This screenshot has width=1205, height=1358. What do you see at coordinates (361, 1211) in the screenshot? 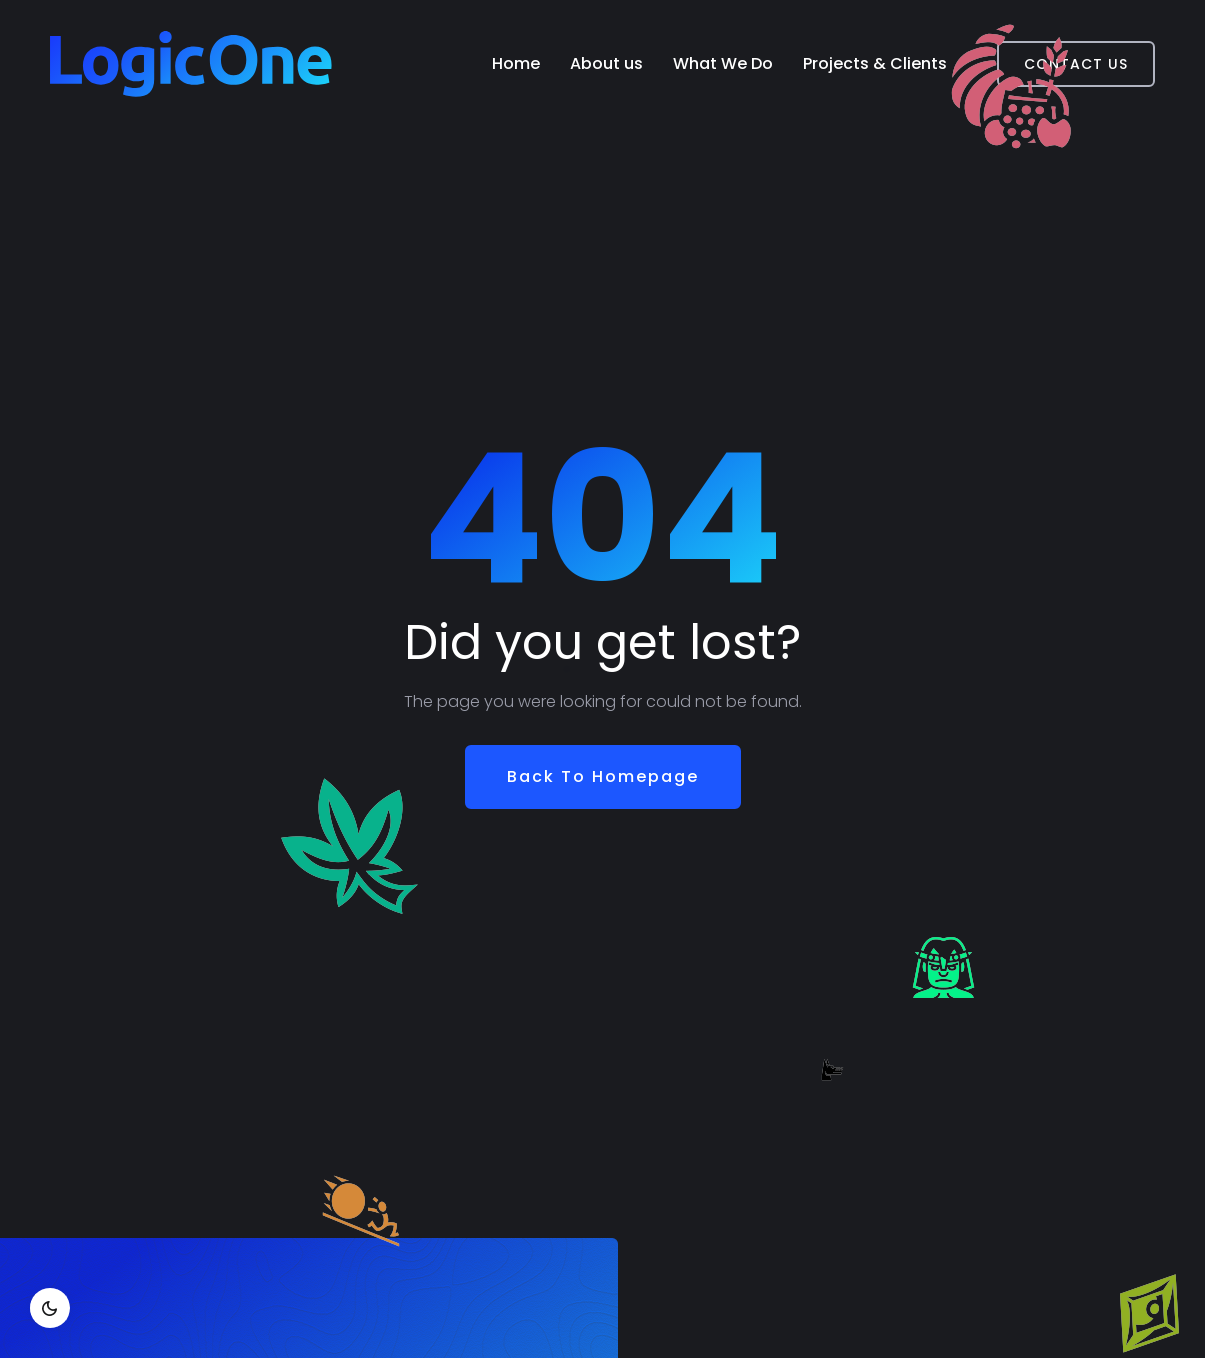
I see `play boulder dash or similar arcade game` at bounding box center [361, 1211].